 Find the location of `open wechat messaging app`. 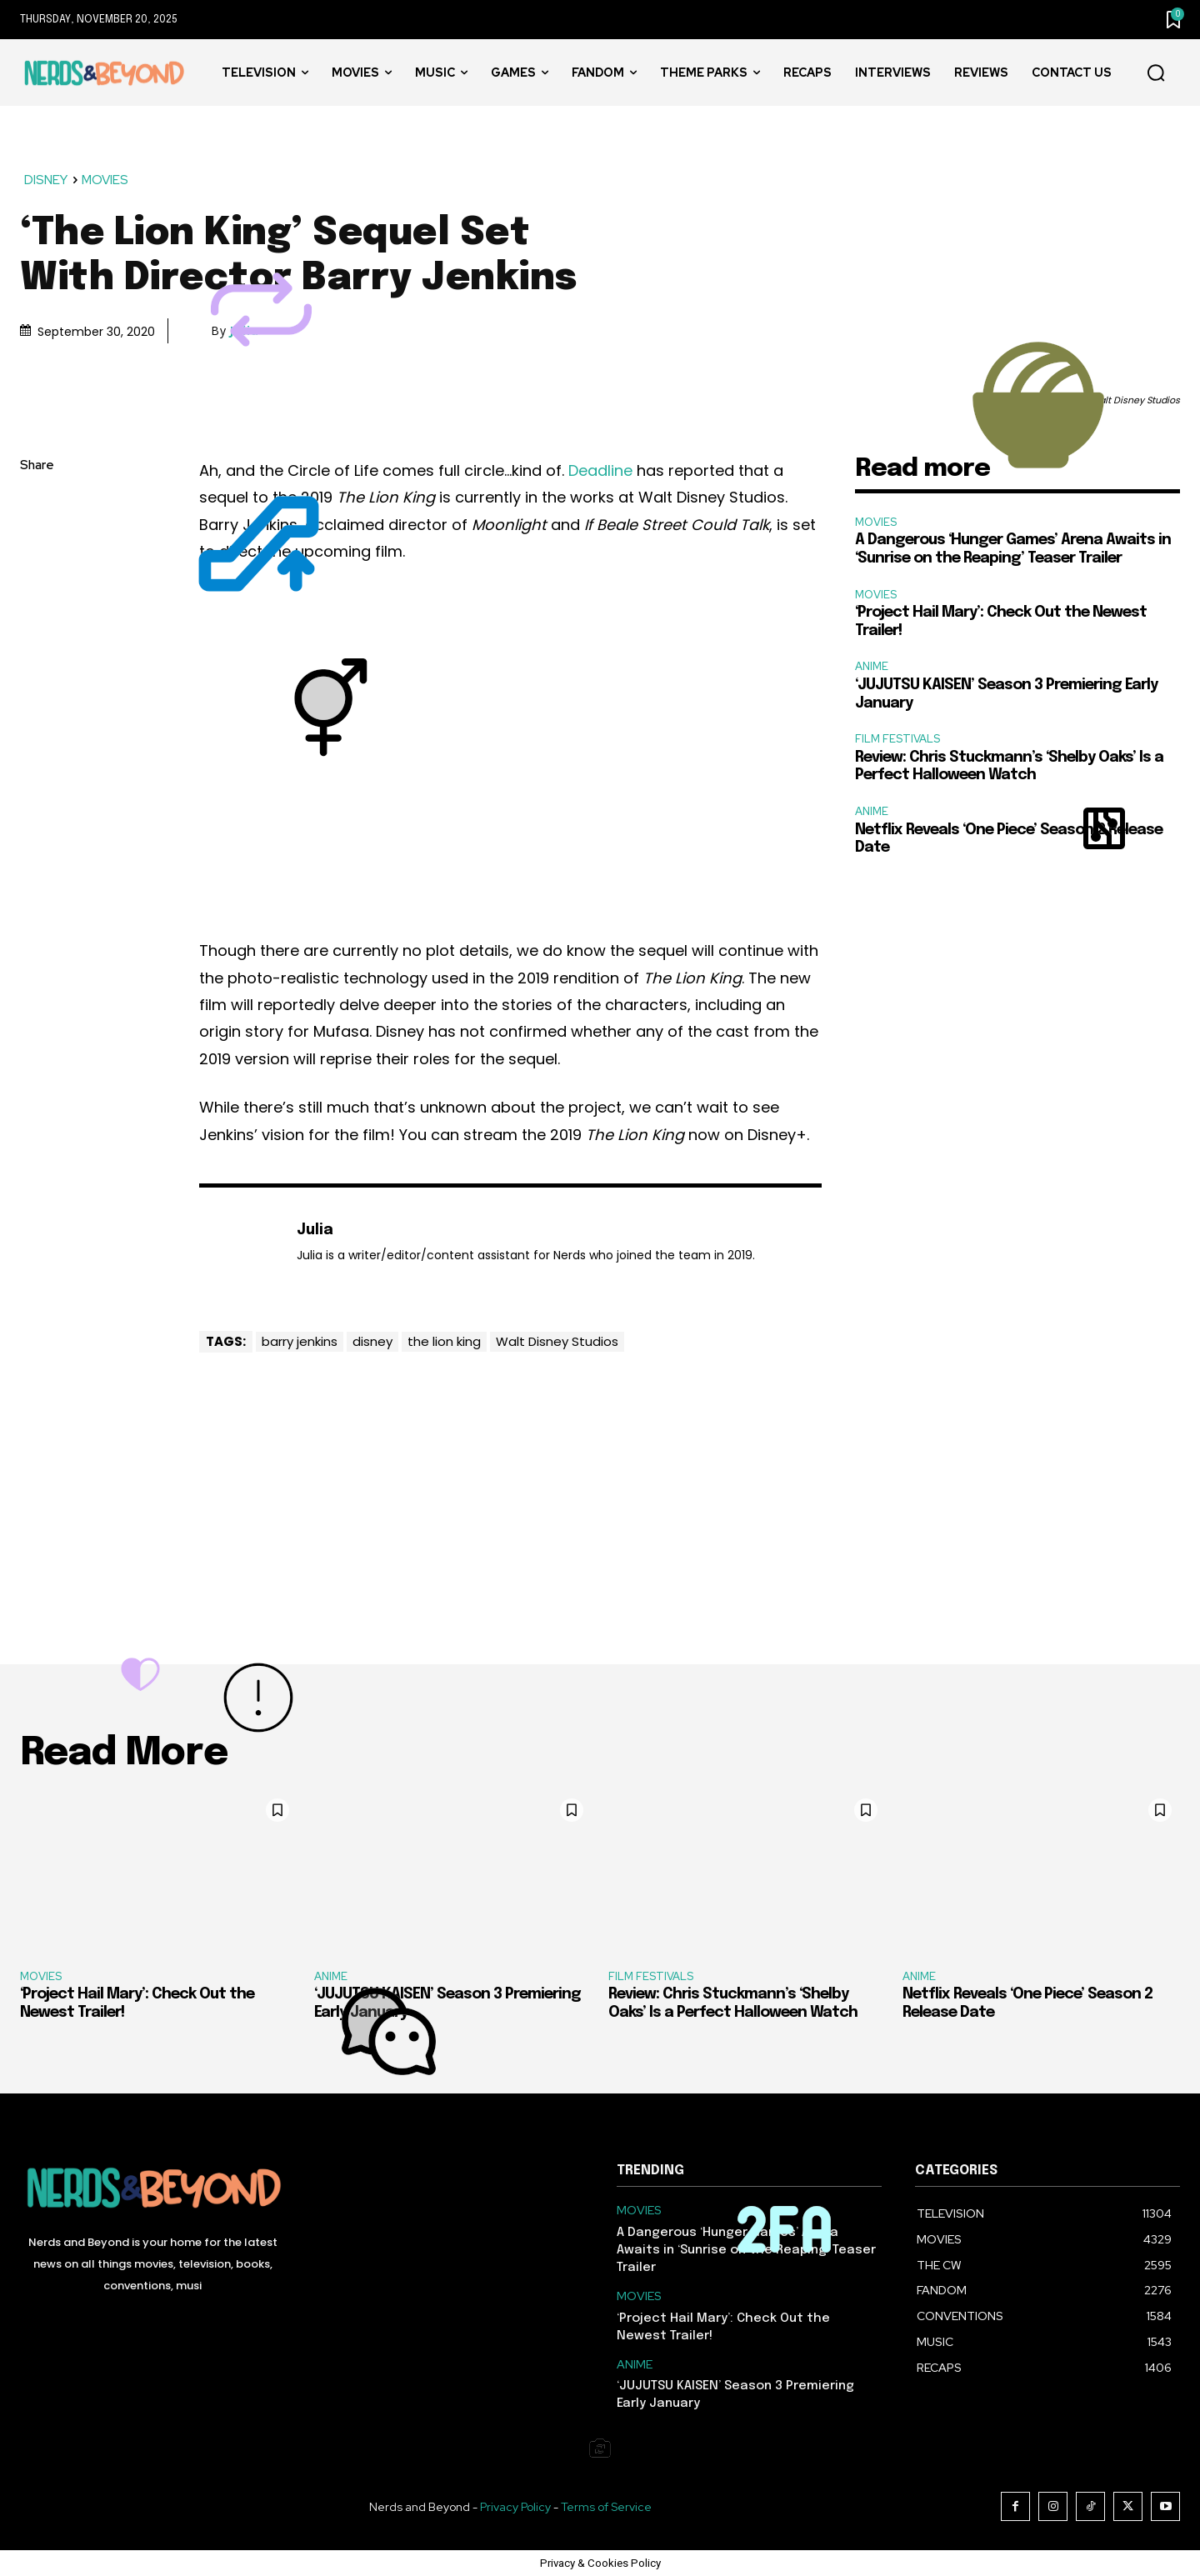

open wechat messaging app is located at coordinates (388, 2031).